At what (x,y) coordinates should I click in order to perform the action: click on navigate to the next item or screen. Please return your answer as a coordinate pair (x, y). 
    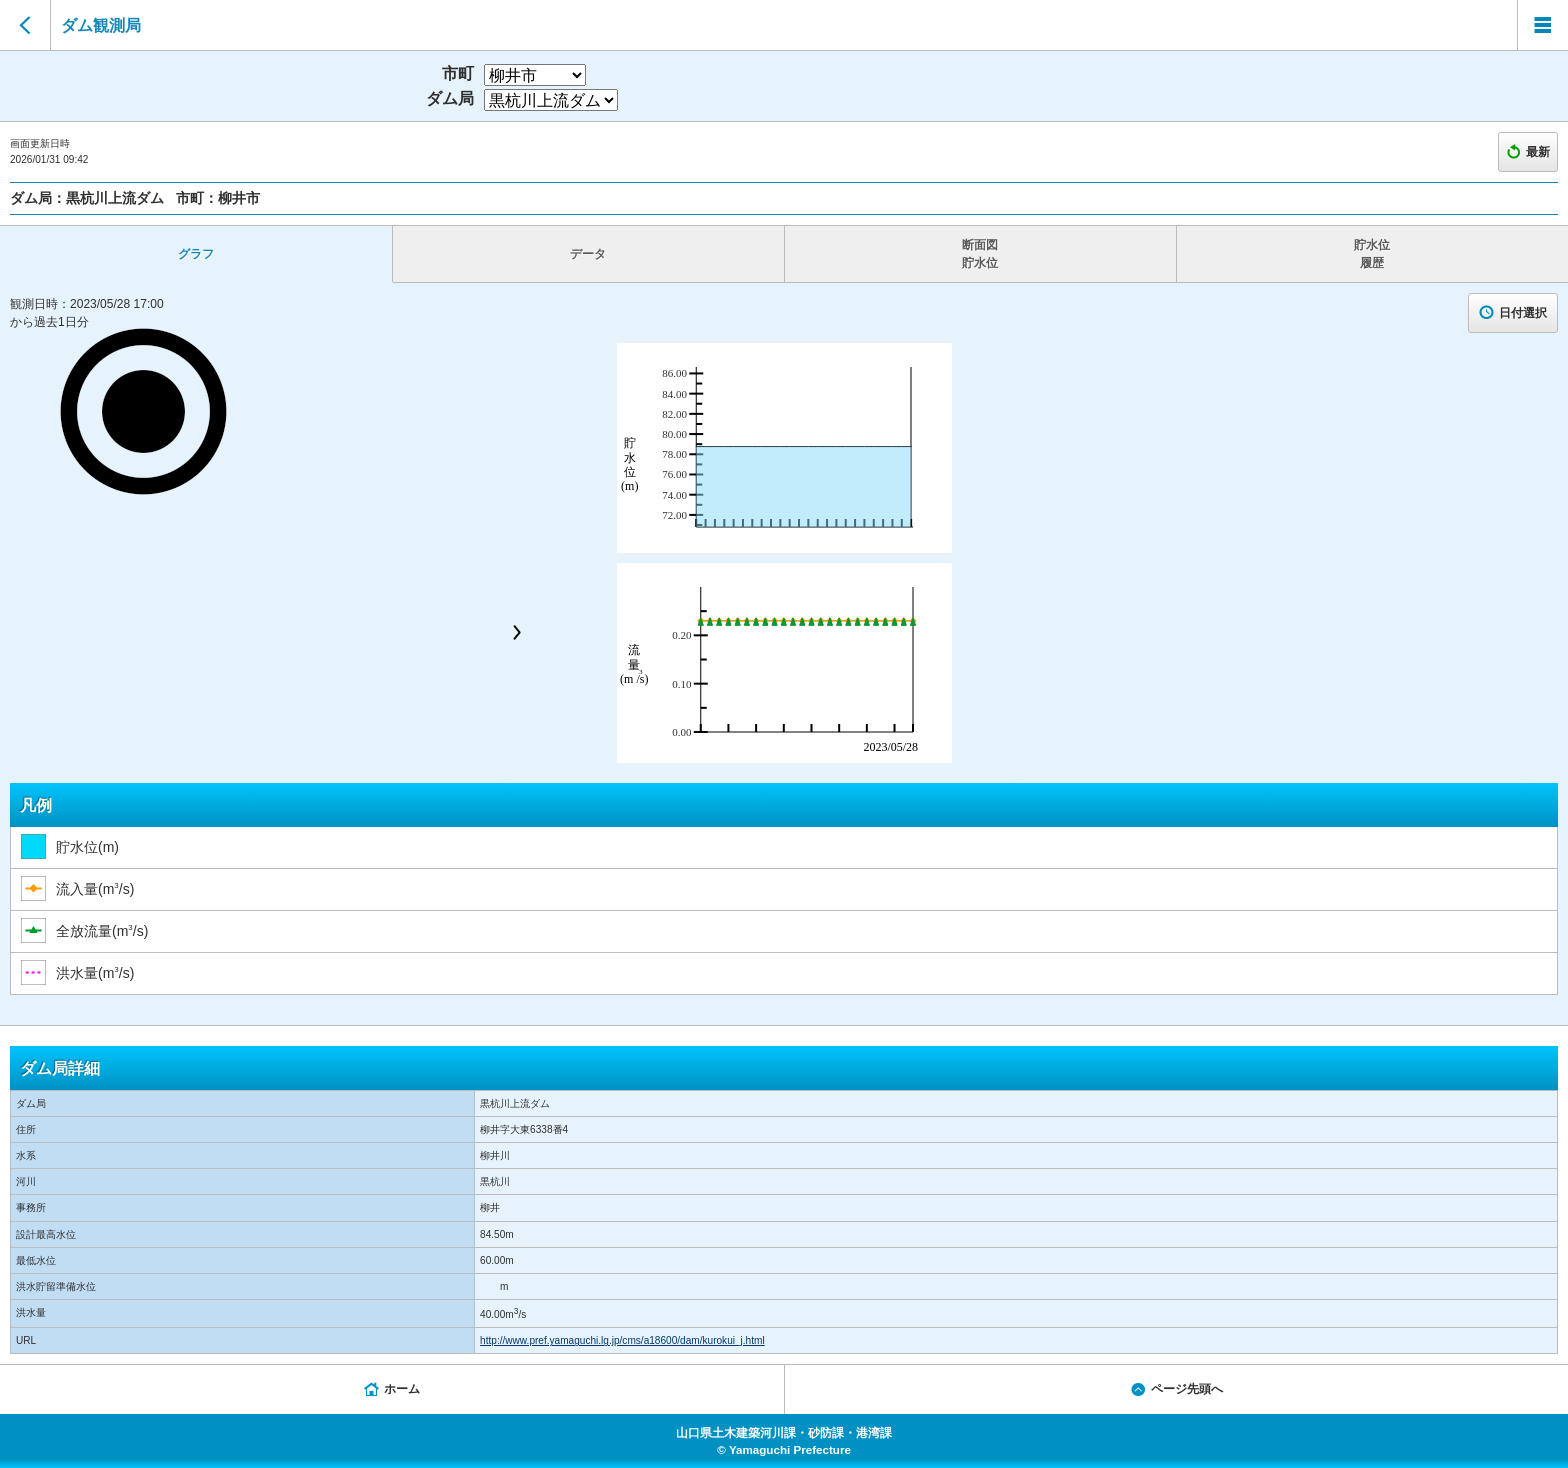
    Looking at the image, I should click on (516, 632).